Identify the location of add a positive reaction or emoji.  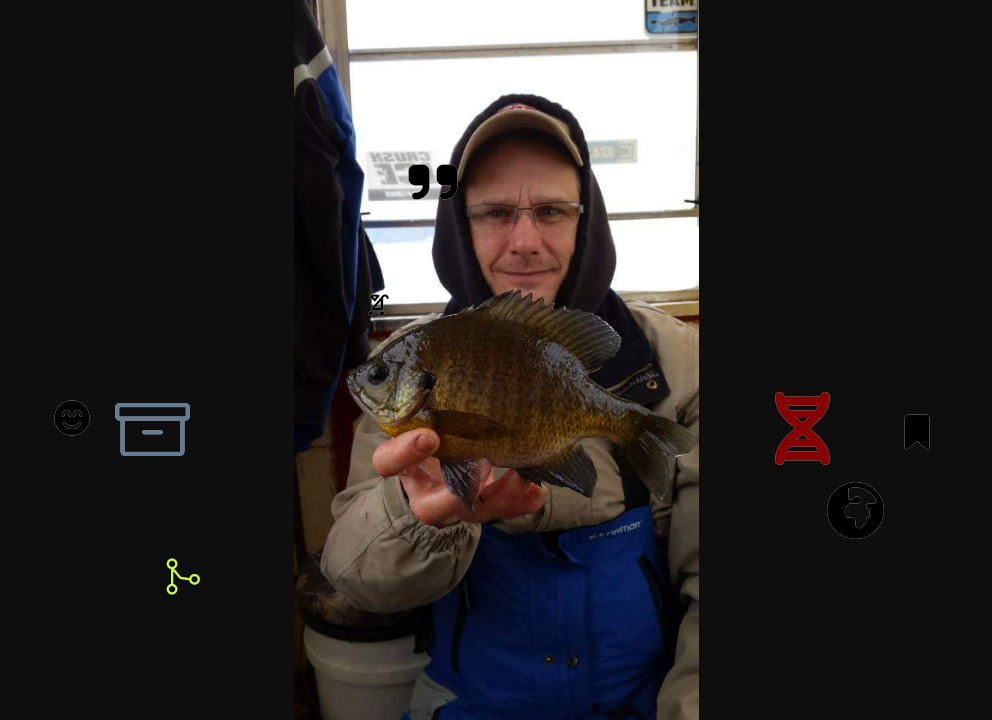
(72, 418).